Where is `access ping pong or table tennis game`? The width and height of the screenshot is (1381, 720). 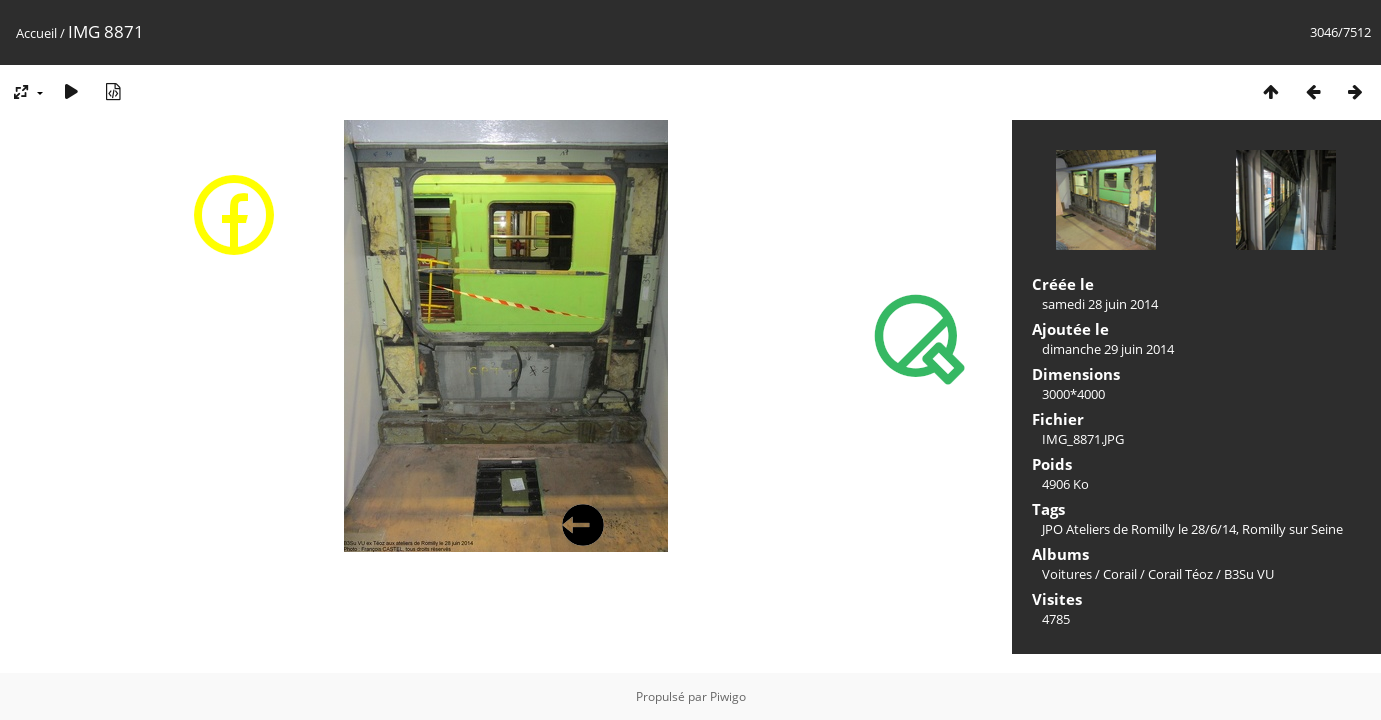
access ping pong or table tennis game is located at coordinates (918, 338).